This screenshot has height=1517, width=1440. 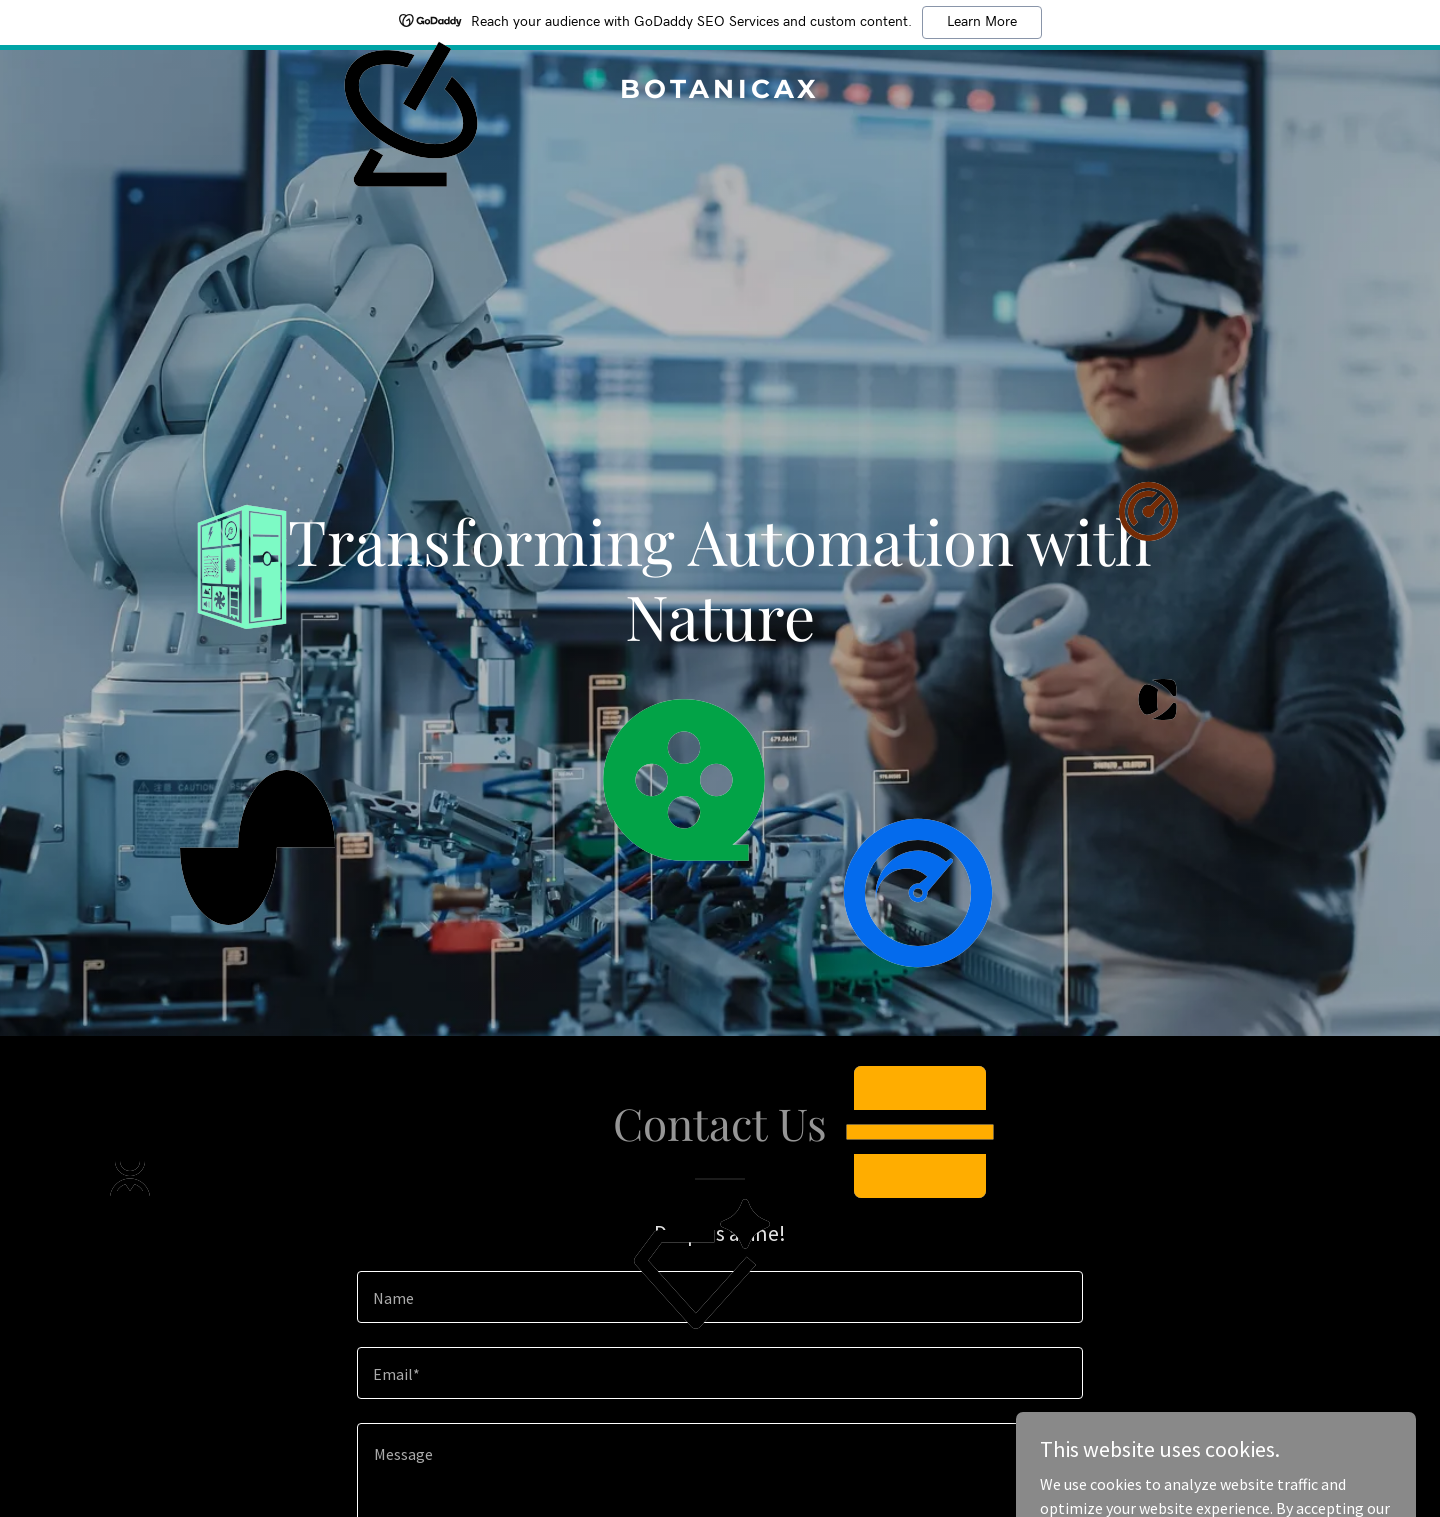 What do you see at coordinates (242, 567) in the screenshot?
I see `visit PCGamingWiki website` at bounding box center [242, 567].